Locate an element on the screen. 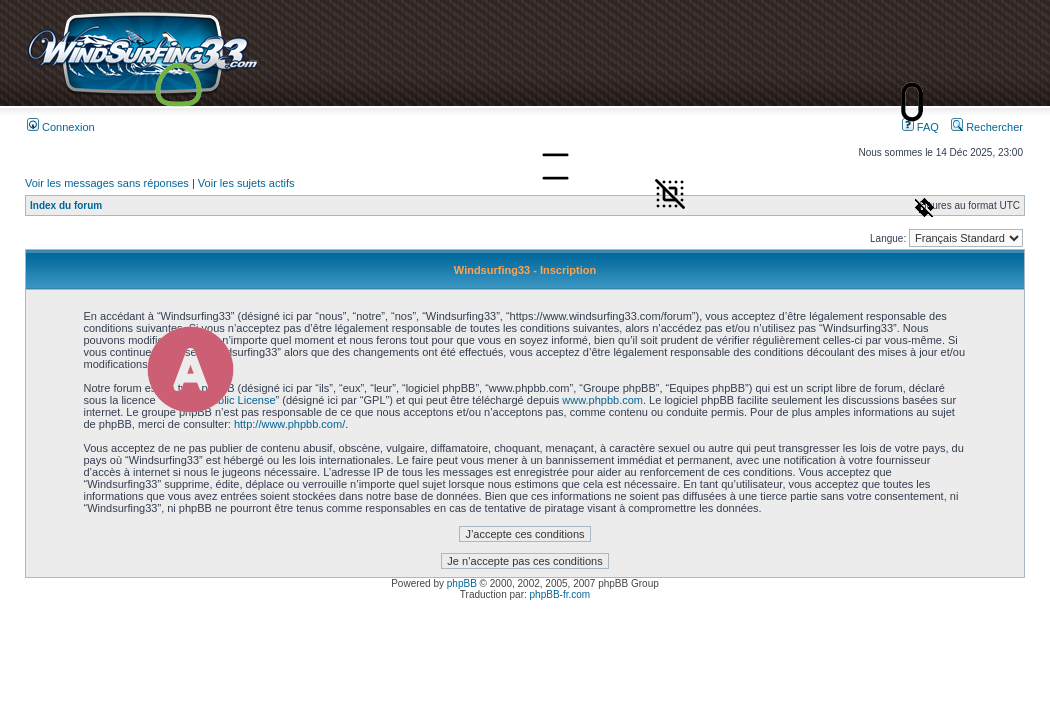 The height and width of the screenshot is (720, 1050). xbox controller A button indicator is located at coordinates (190, 369).